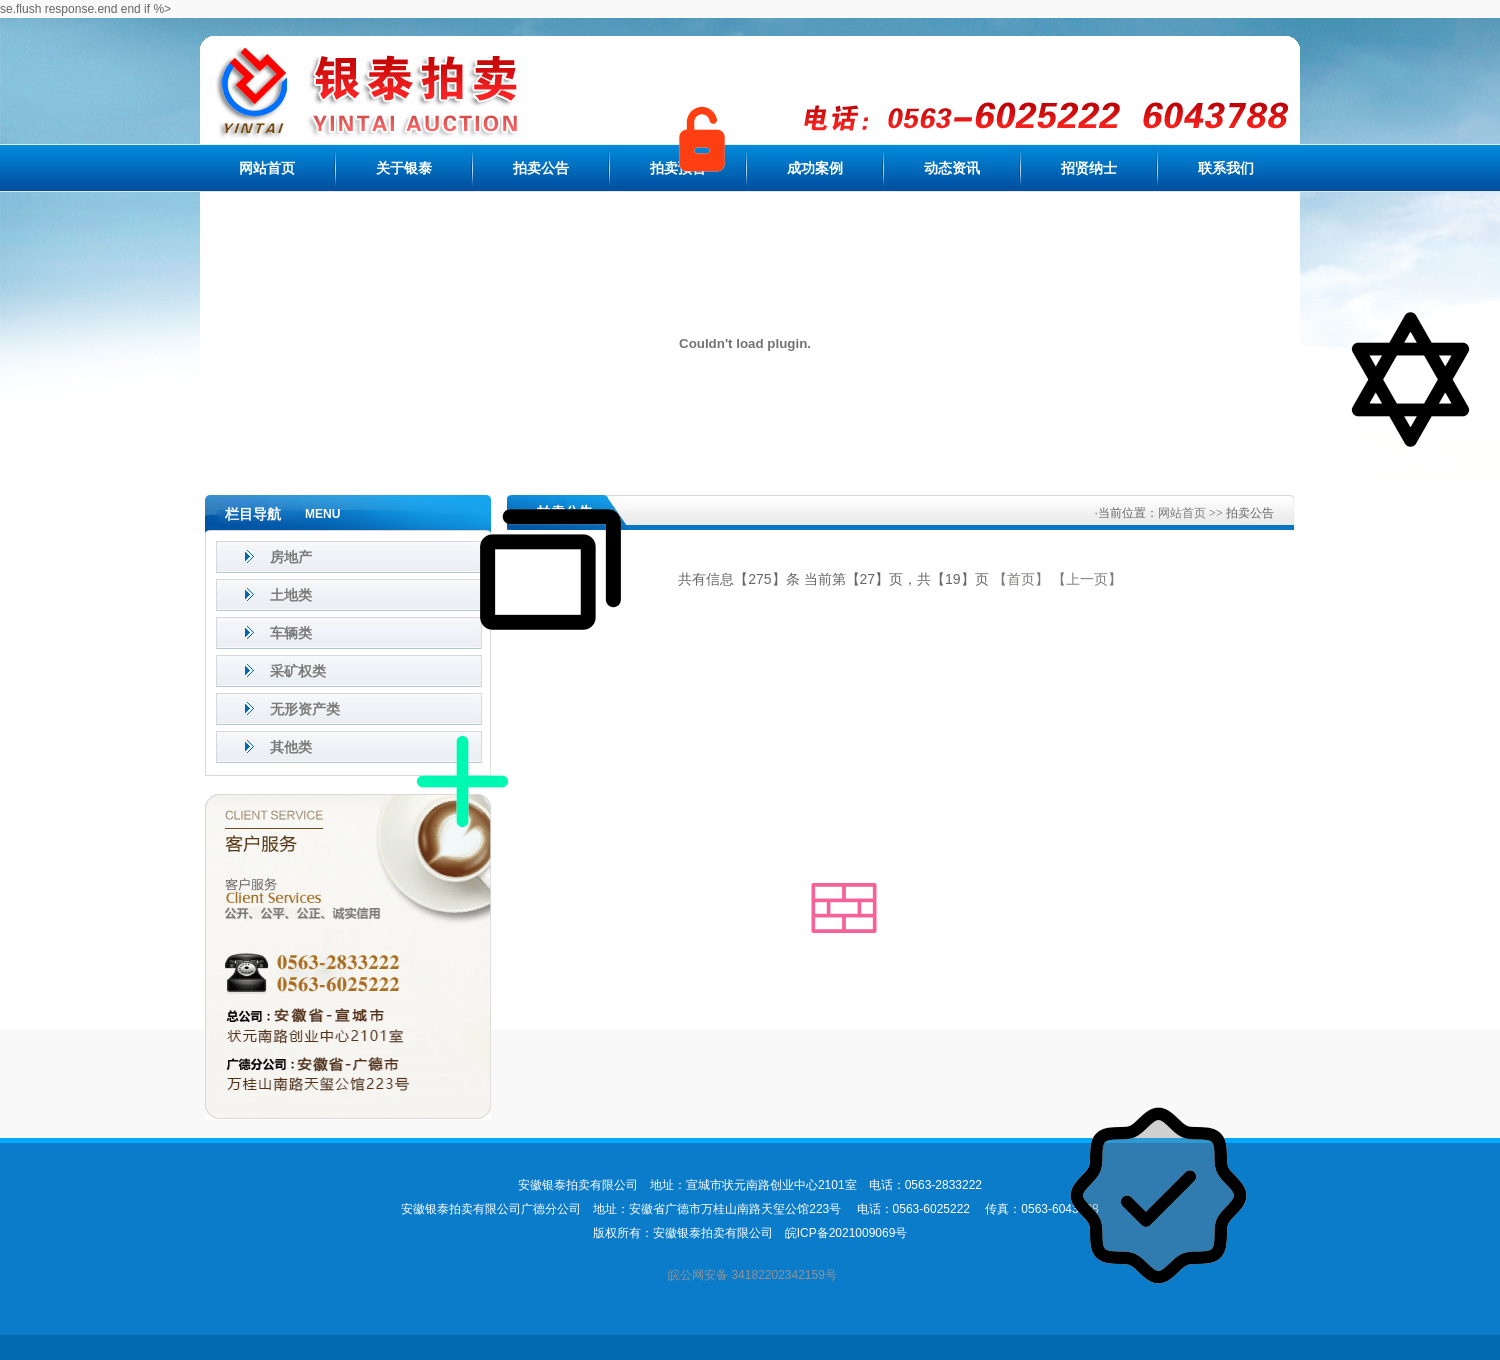 This screenshot has width=1500, height=1360. What do you see at coordinates (550, 569) in the screenshot?
I see `view stacked cards or layers` at bounding box center [550, 569].